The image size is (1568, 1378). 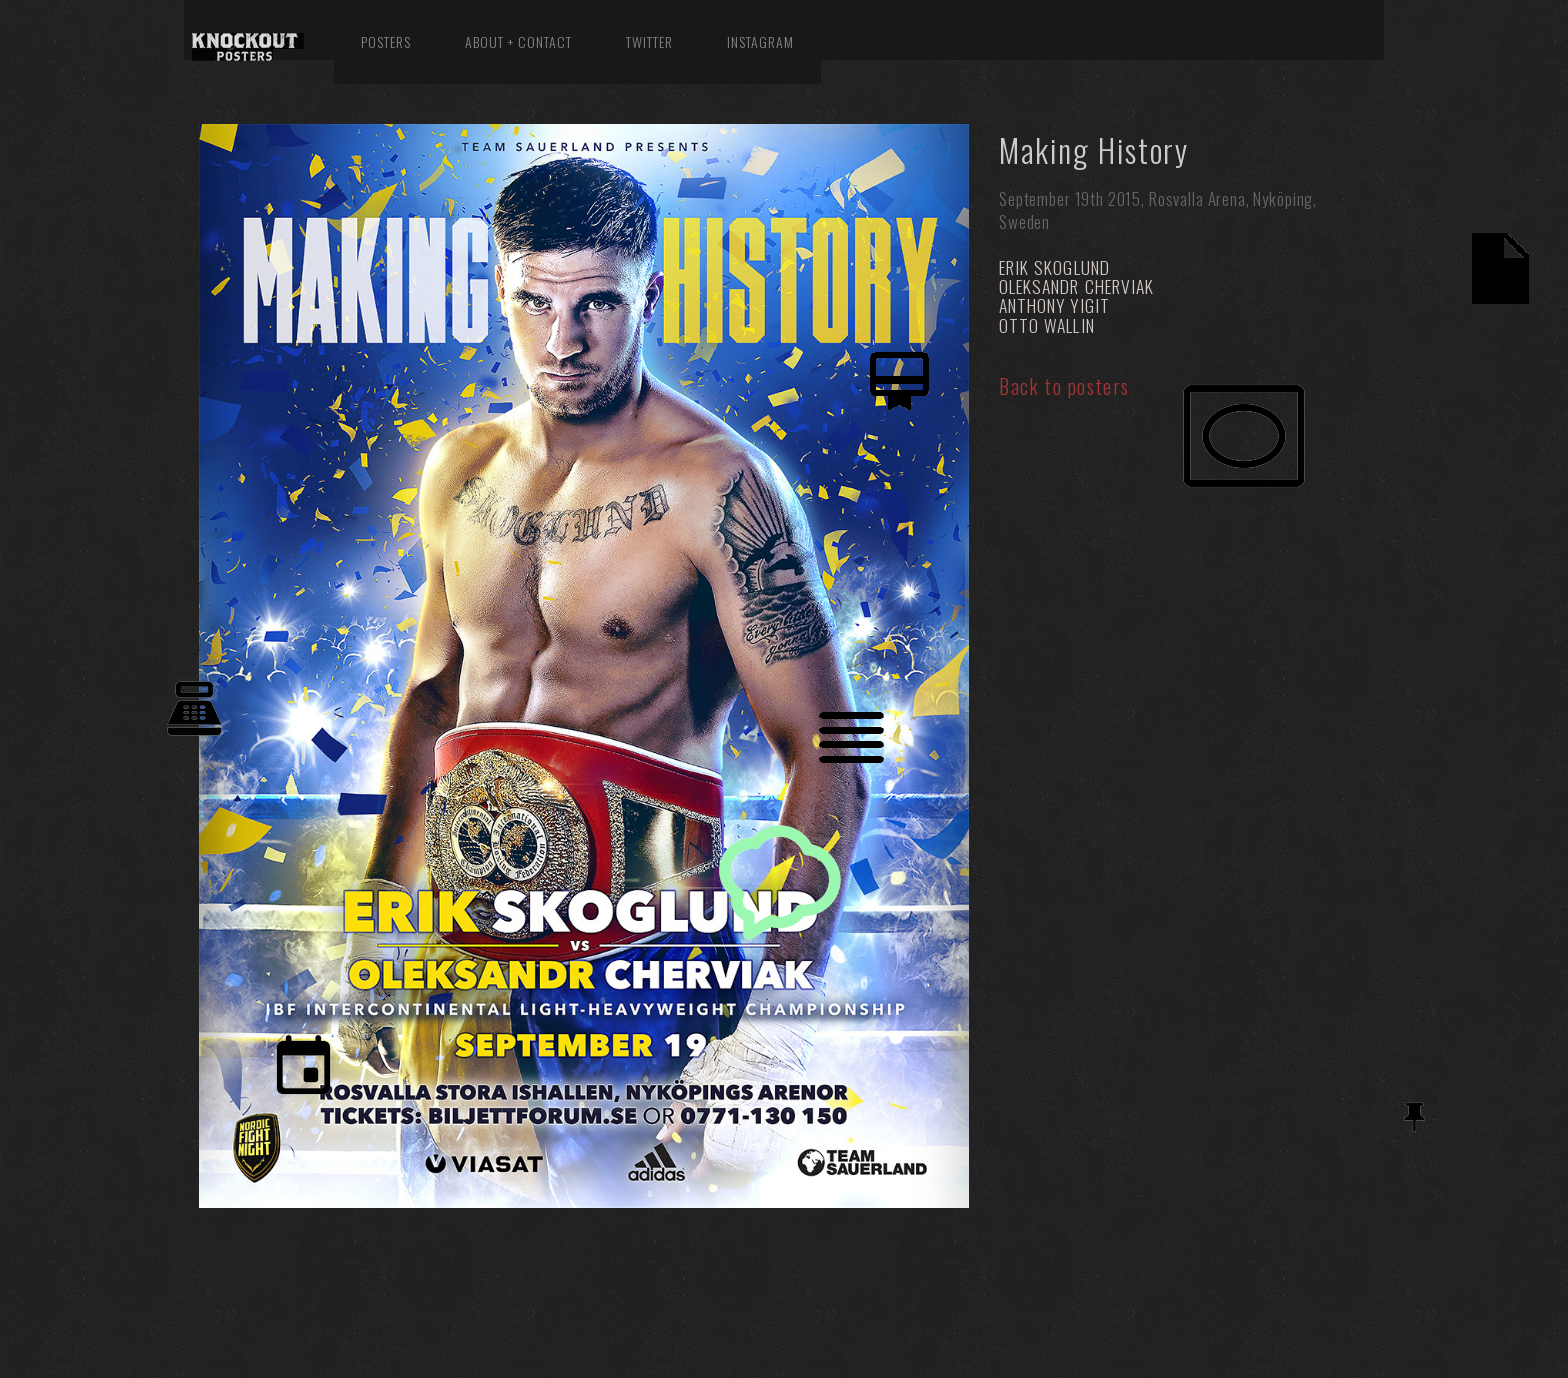 What do you see at coordinates (1500, 268) in the screenshot?
I see `insert or upload a file` at bounding box center [1500, 268].